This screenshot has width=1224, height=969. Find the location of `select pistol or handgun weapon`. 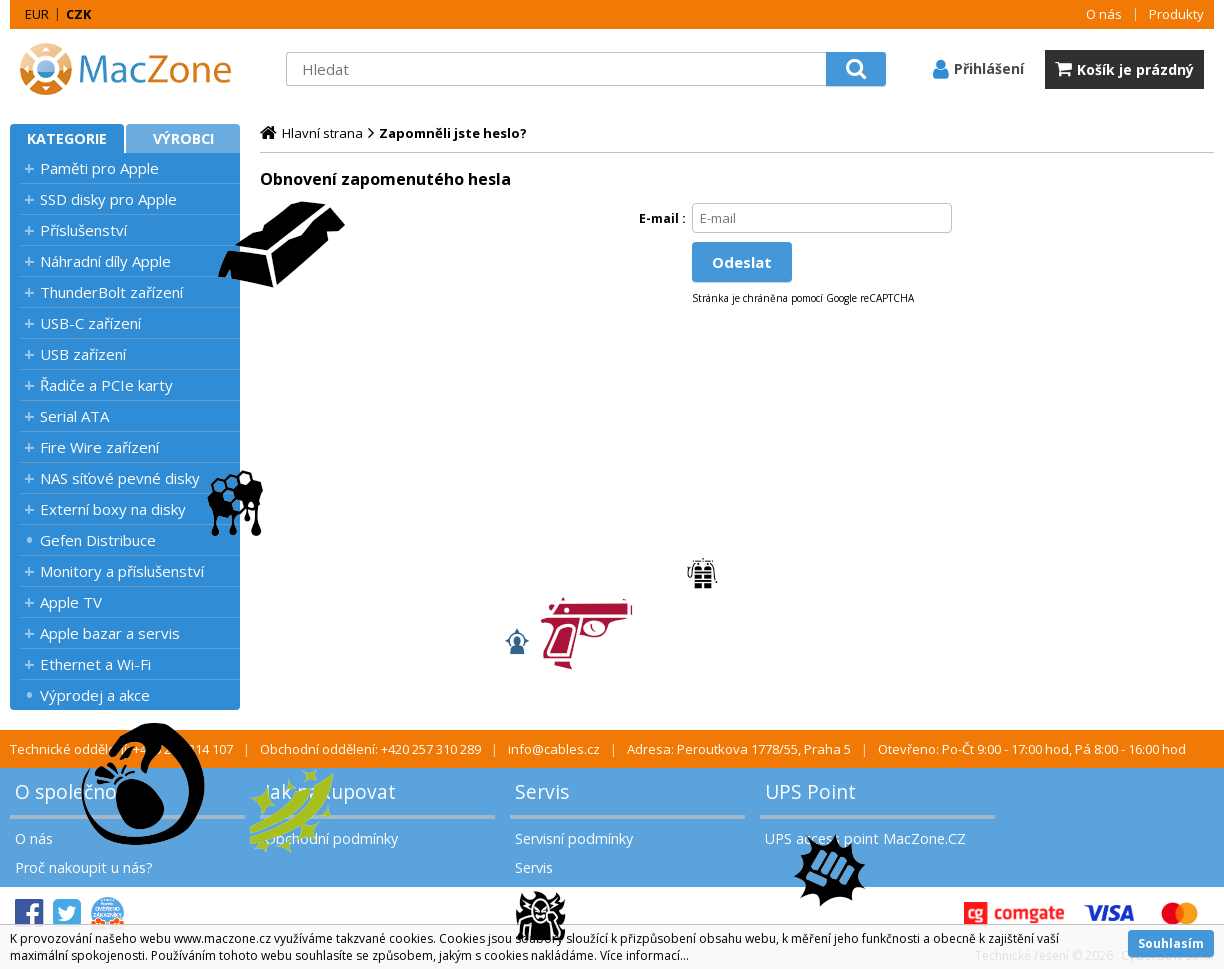

select pistol or handgun weapon is located at coordinates (586, 633).